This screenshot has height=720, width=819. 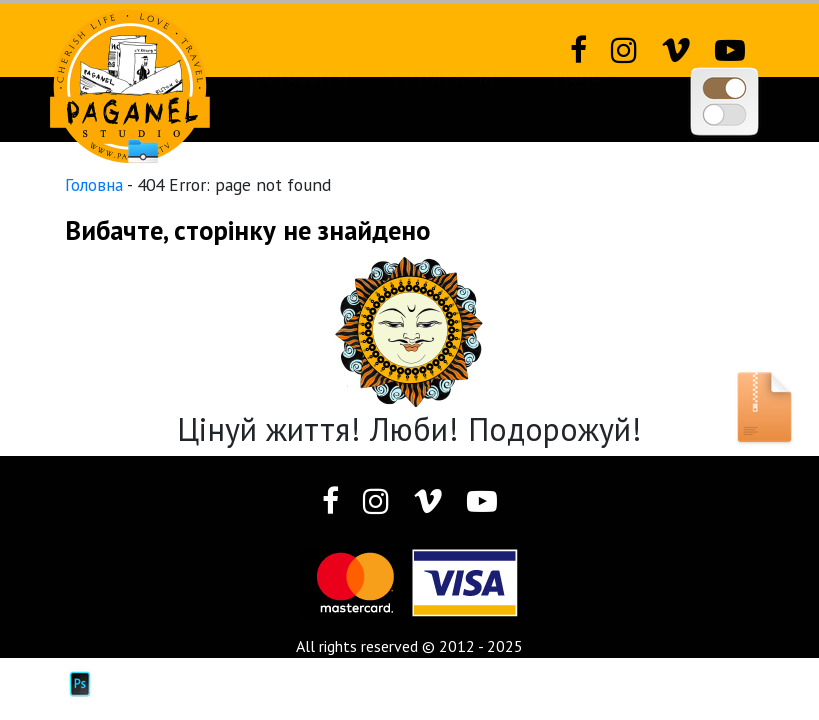 I want to click on open unity tweak tool settings, so click(x=724, y=101).